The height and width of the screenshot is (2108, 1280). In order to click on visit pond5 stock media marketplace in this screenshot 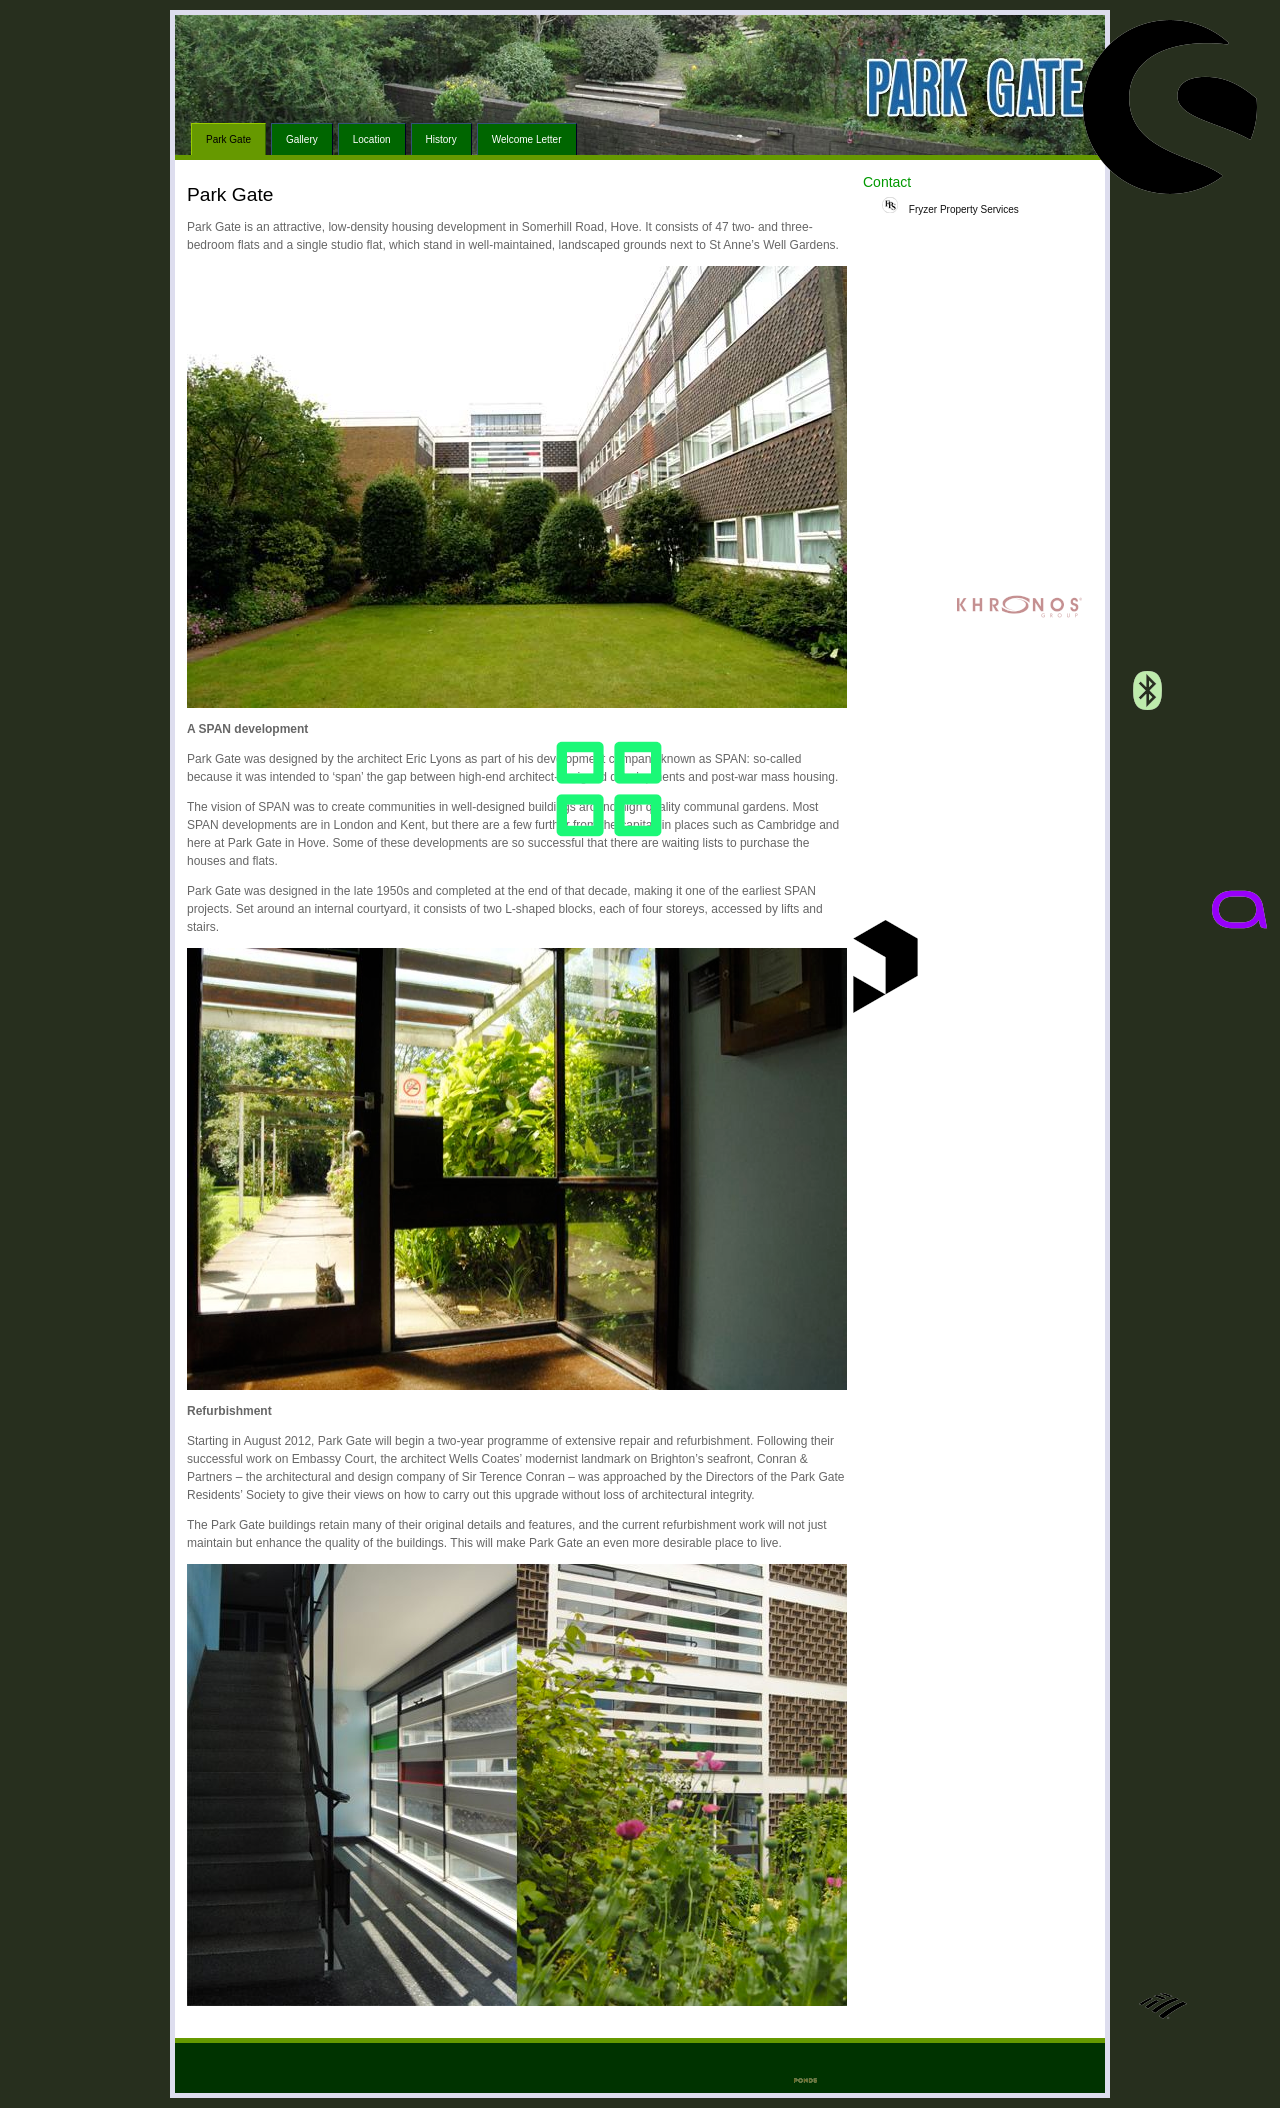, I will do `click(805, 2080)`.